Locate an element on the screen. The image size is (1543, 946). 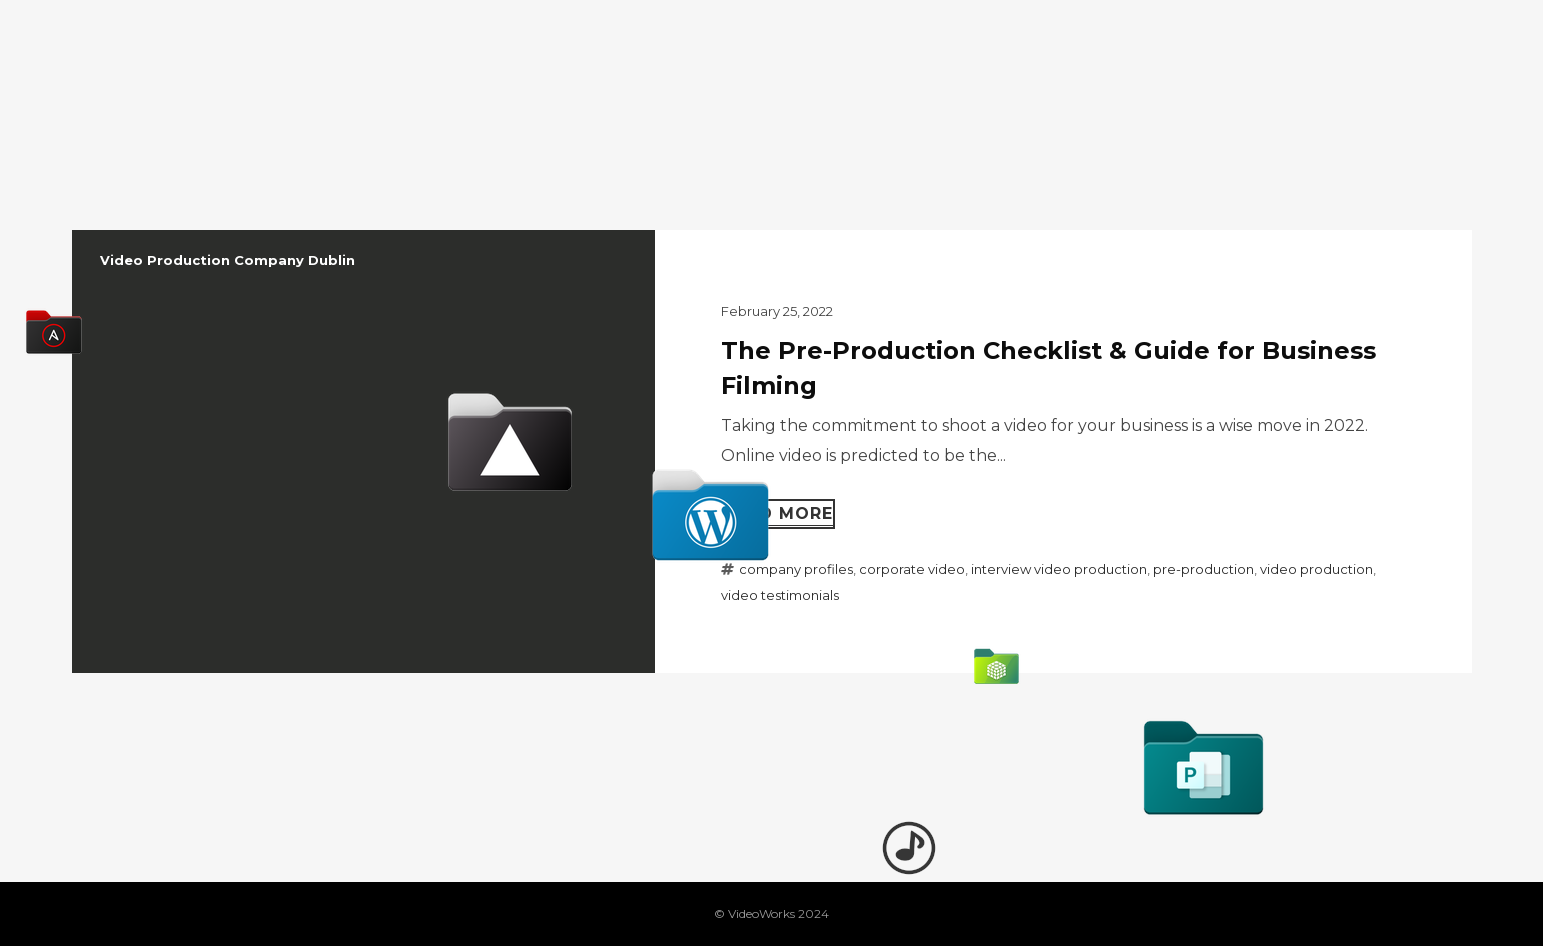
open cantata music player is located at coordinates (909, 848).